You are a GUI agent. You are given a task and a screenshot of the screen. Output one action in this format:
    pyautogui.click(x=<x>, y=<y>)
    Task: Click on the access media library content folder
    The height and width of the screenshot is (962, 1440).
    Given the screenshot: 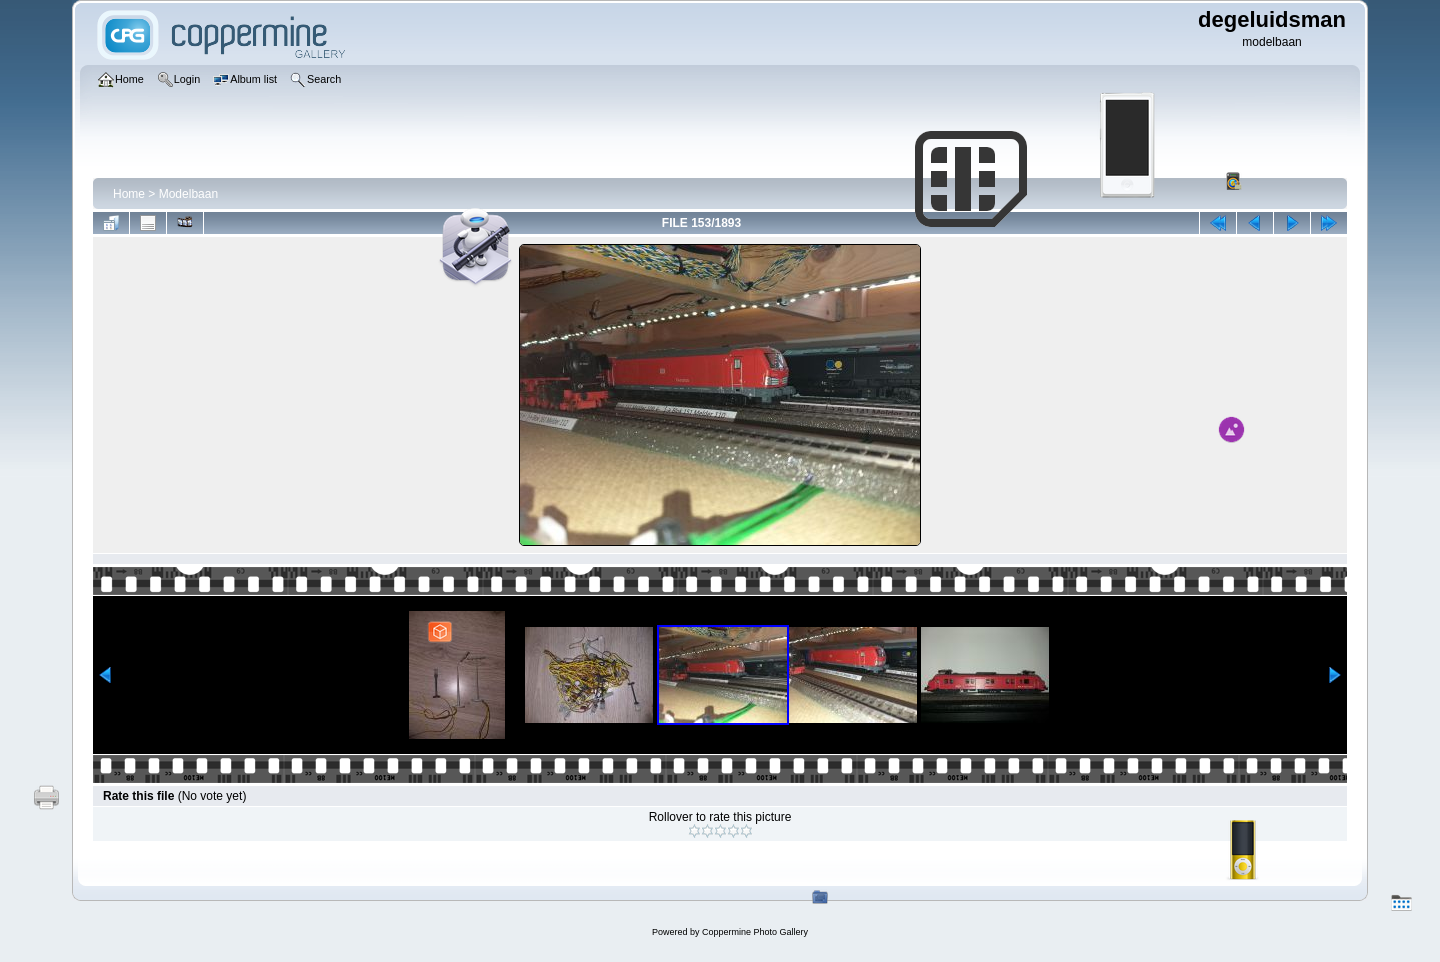 What is the action you would take?
    pyautogui.click(x=820, y=897)
    